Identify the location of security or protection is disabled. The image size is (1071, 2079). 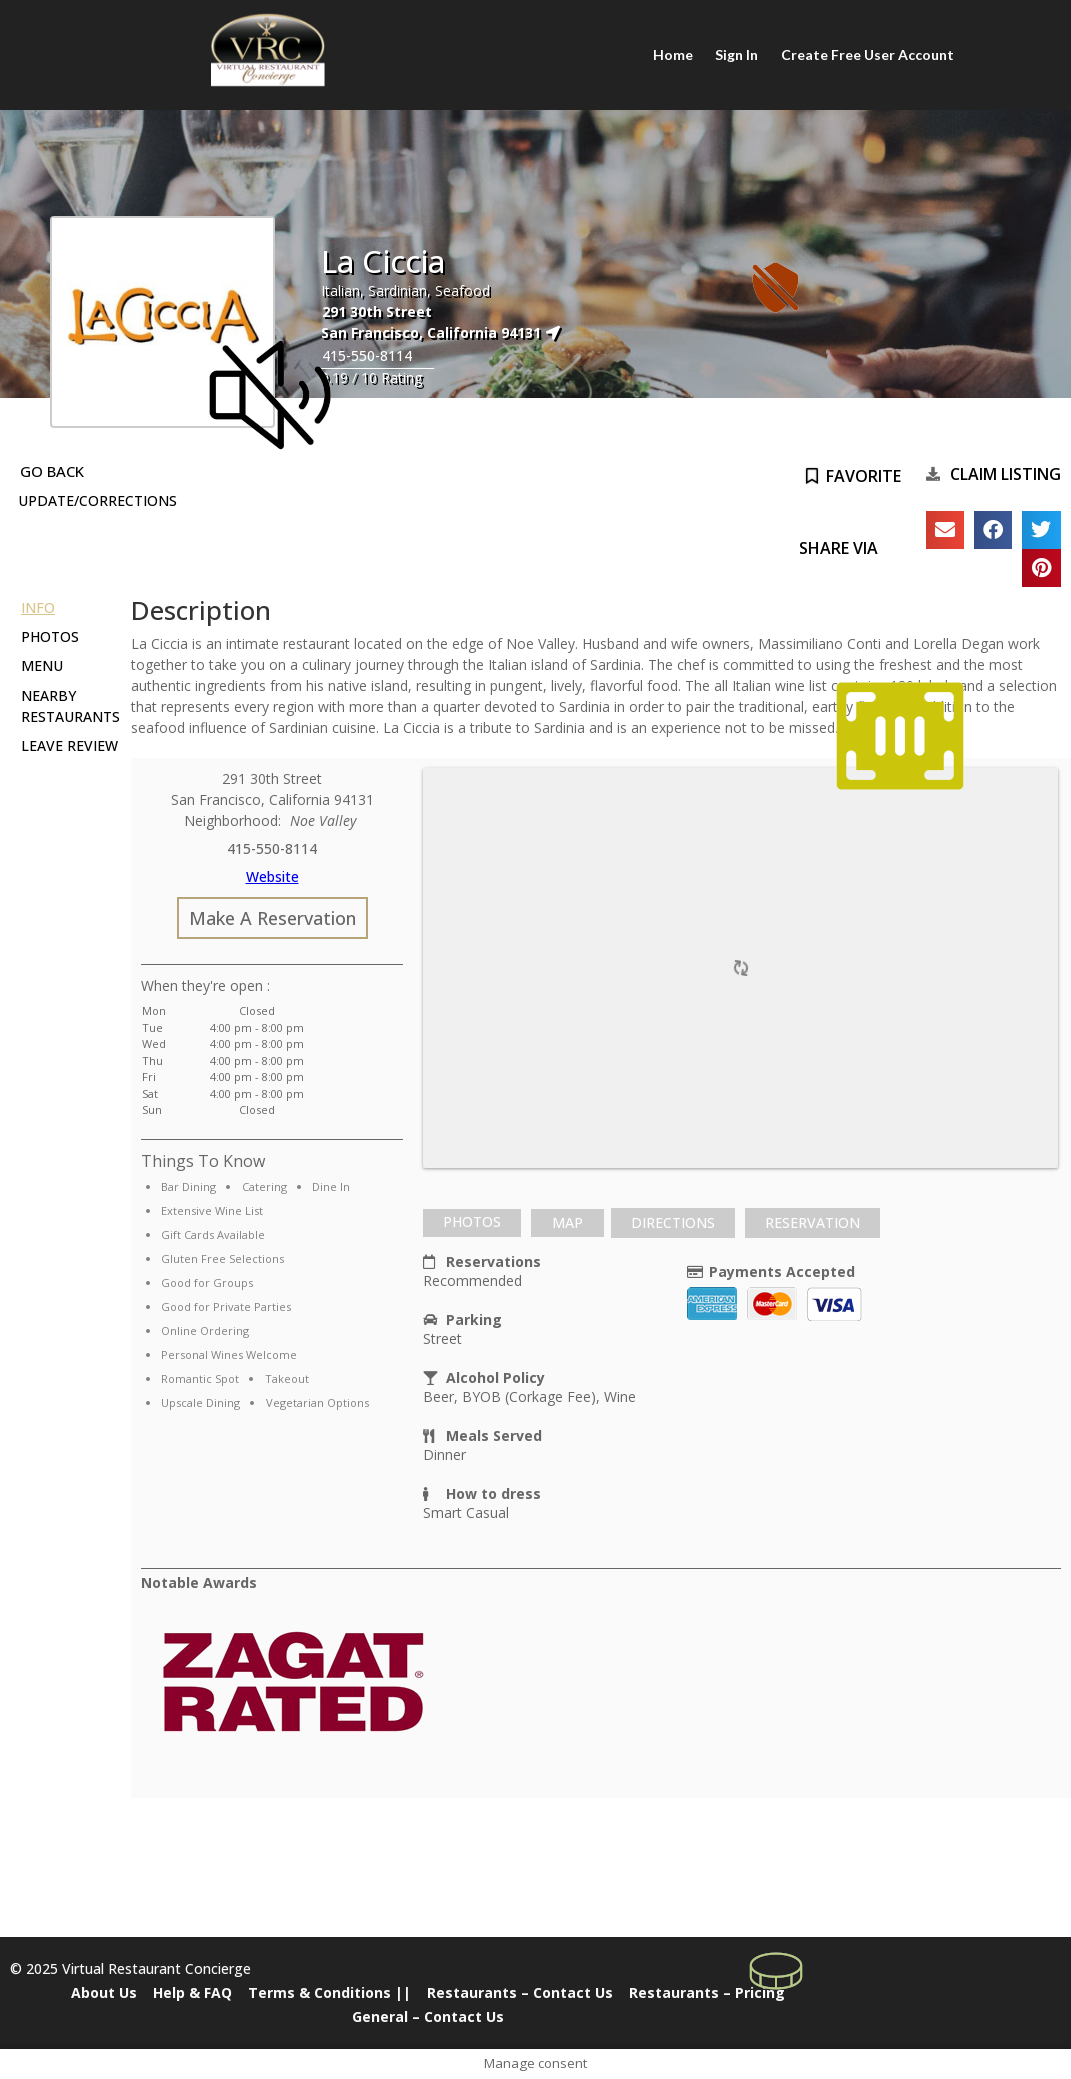
(775, 287).